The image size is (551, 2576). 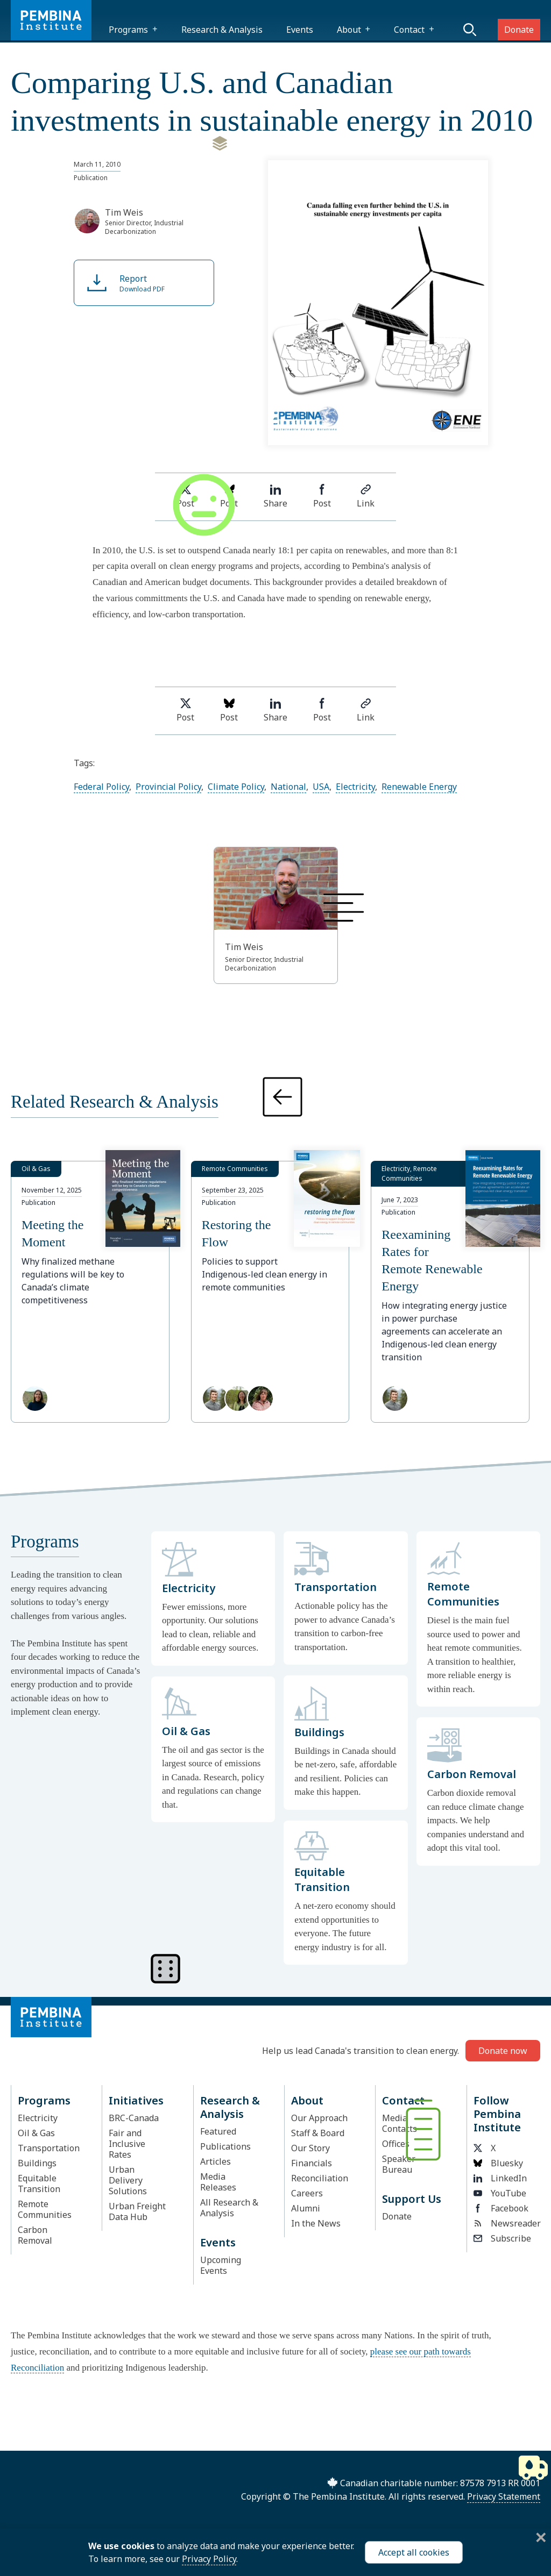 What do you see at coordinates (282, 1097) in the screenshot?
I see `go back to previous screen` at bounding box center [282, 1097].